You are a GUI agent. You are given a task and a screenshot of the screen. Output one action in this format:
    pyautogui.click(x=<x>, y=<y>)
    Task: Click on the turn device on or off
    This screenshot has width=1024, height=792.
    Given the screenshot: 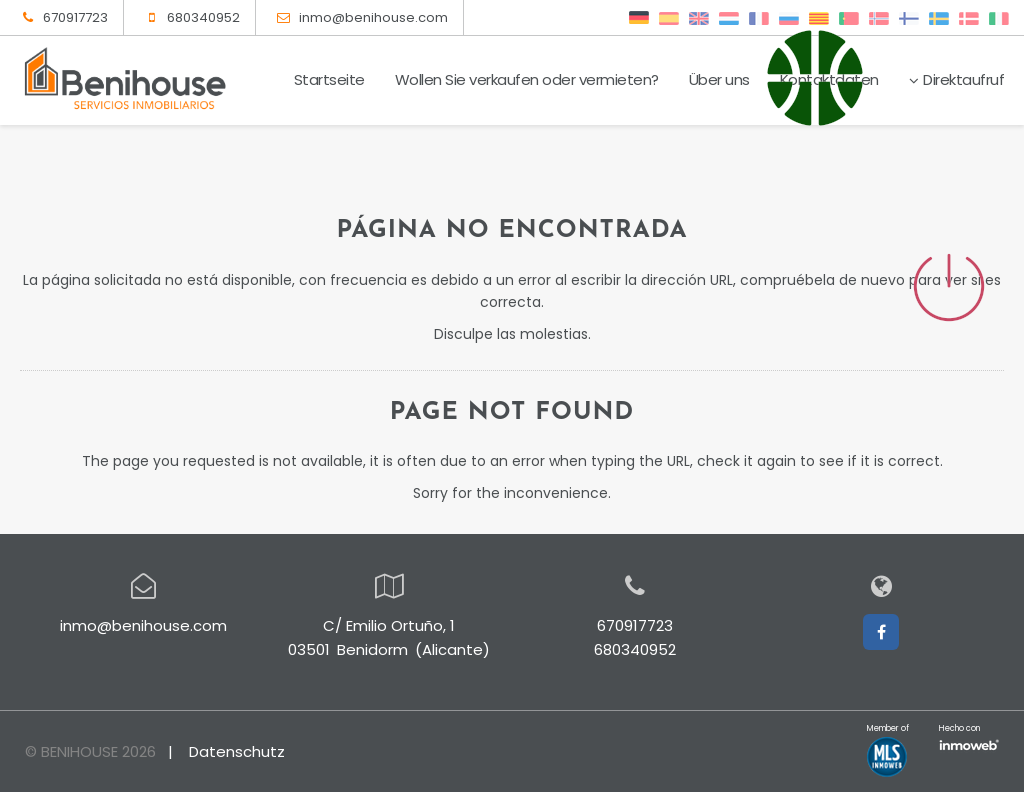 What is the action you would take?
    pyautogui.click(x=949, y=286)
    